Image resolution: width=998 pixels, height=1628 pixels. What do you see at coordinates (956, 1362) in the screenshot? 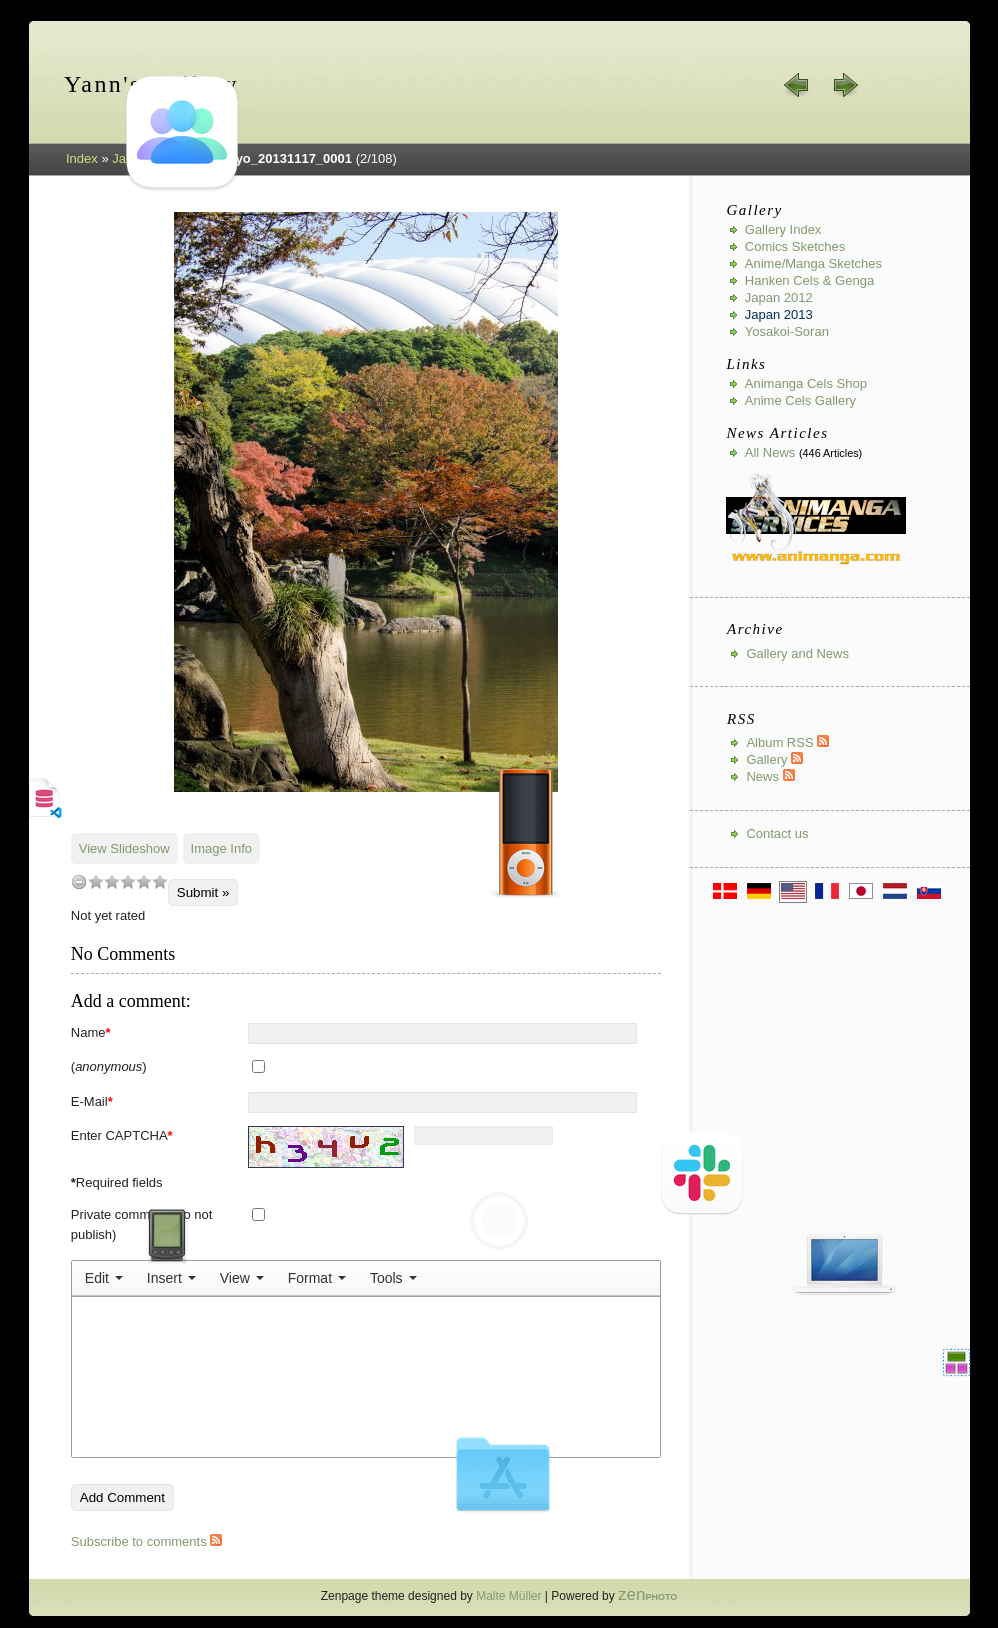
I see `select all items in the current view` at bounding box center [956, 1362].